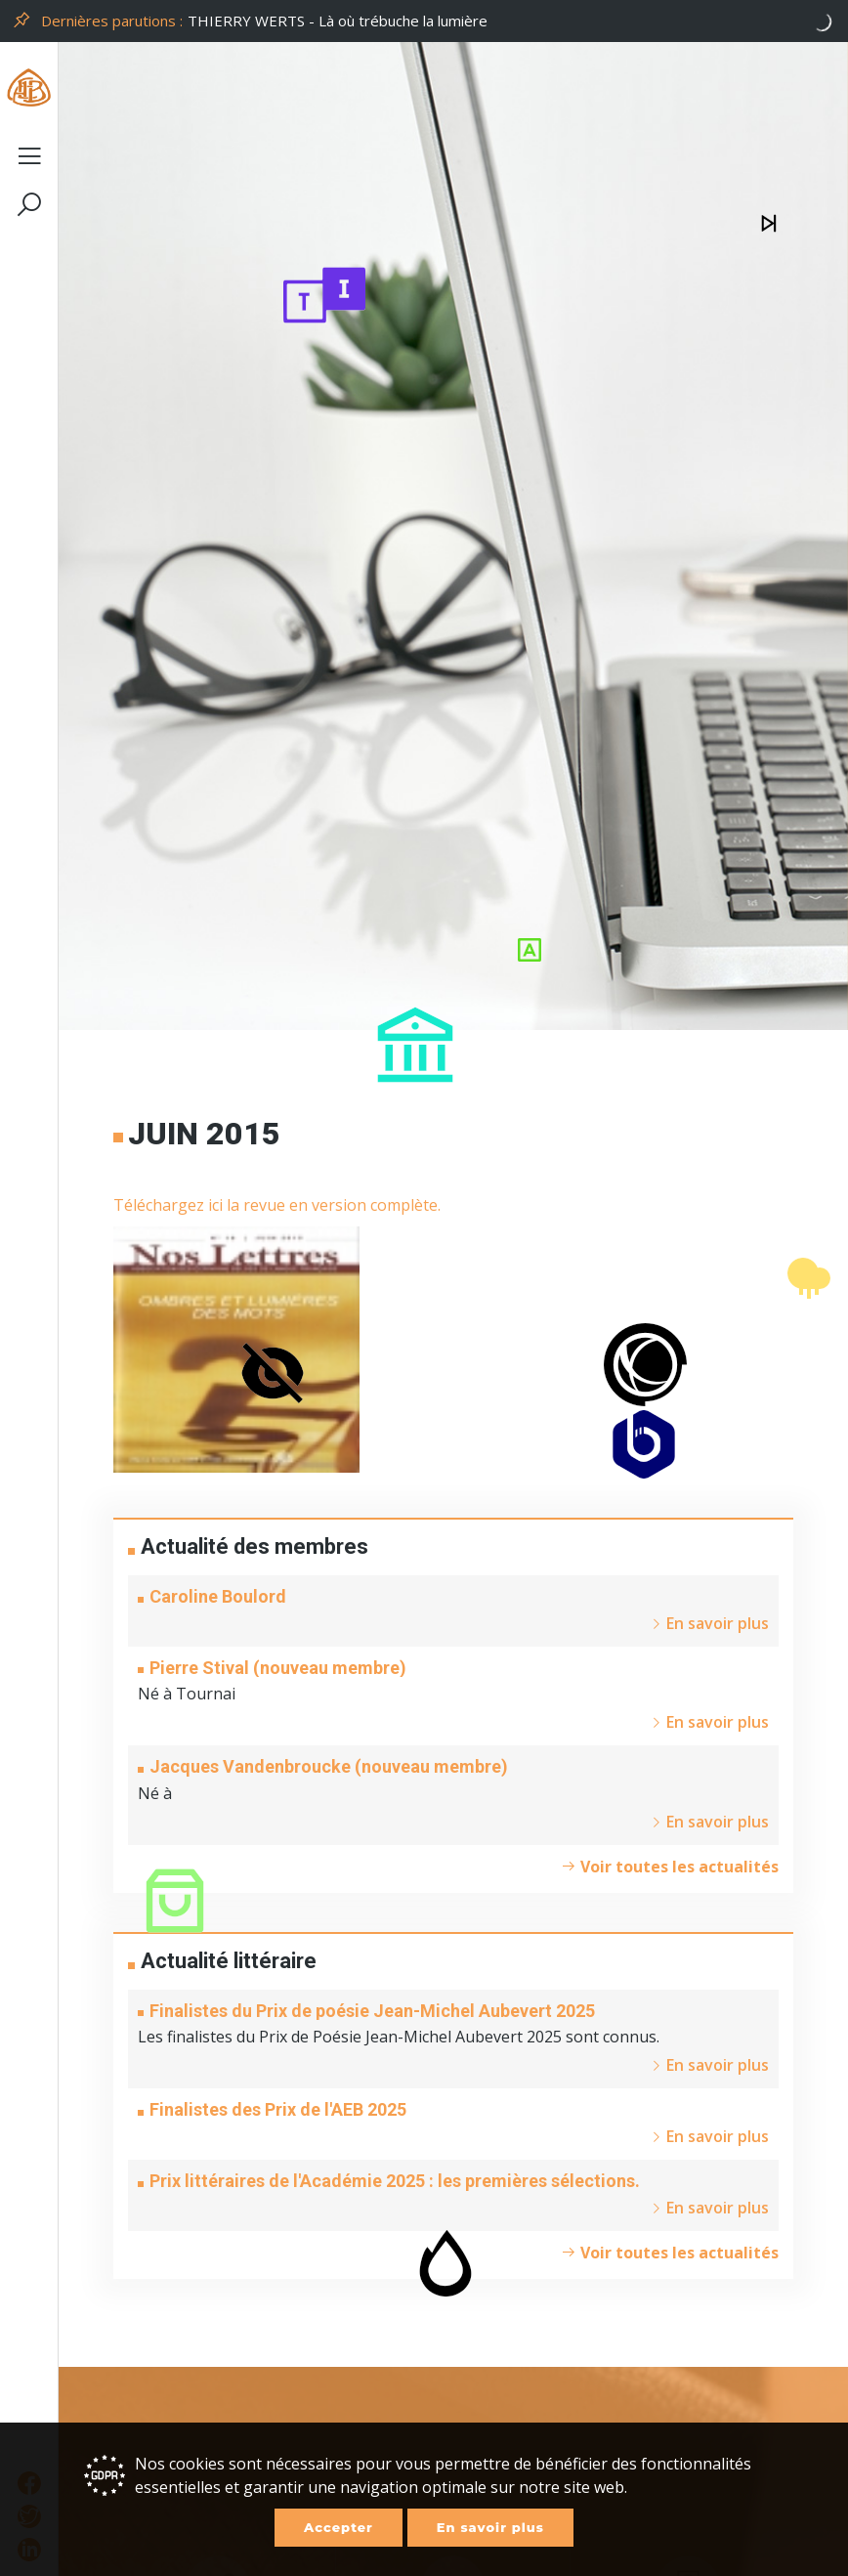 The image size is (848, 2576). I want to click on open beekeeper studio database management app, so click(644, 1444).